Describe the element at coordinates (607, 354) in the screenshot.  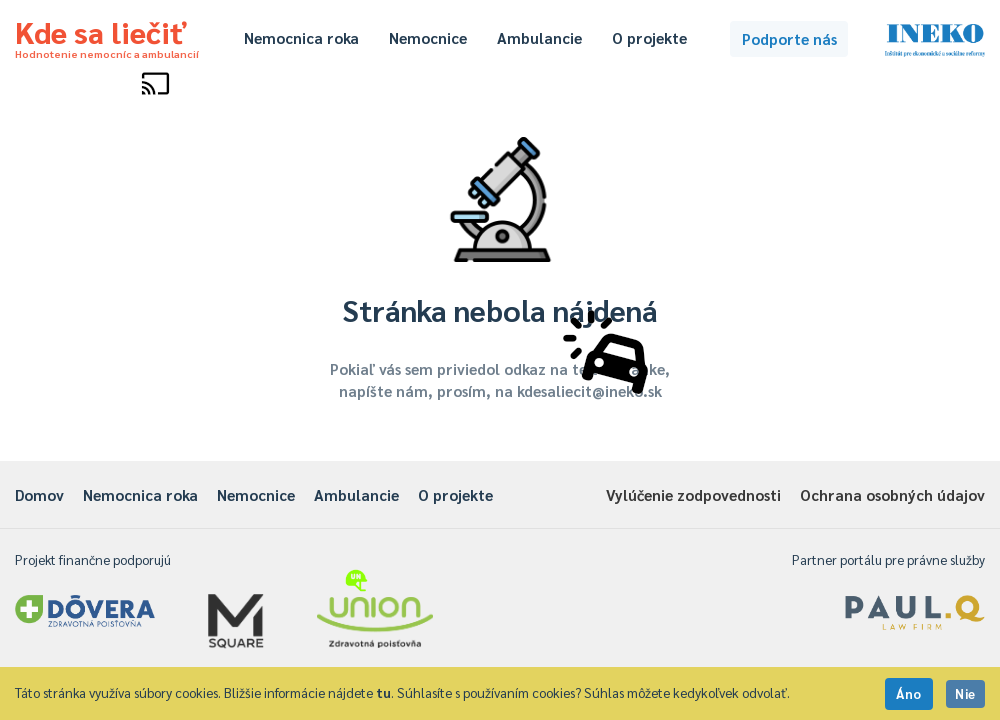
I see `report a vehicle accident` at that location.